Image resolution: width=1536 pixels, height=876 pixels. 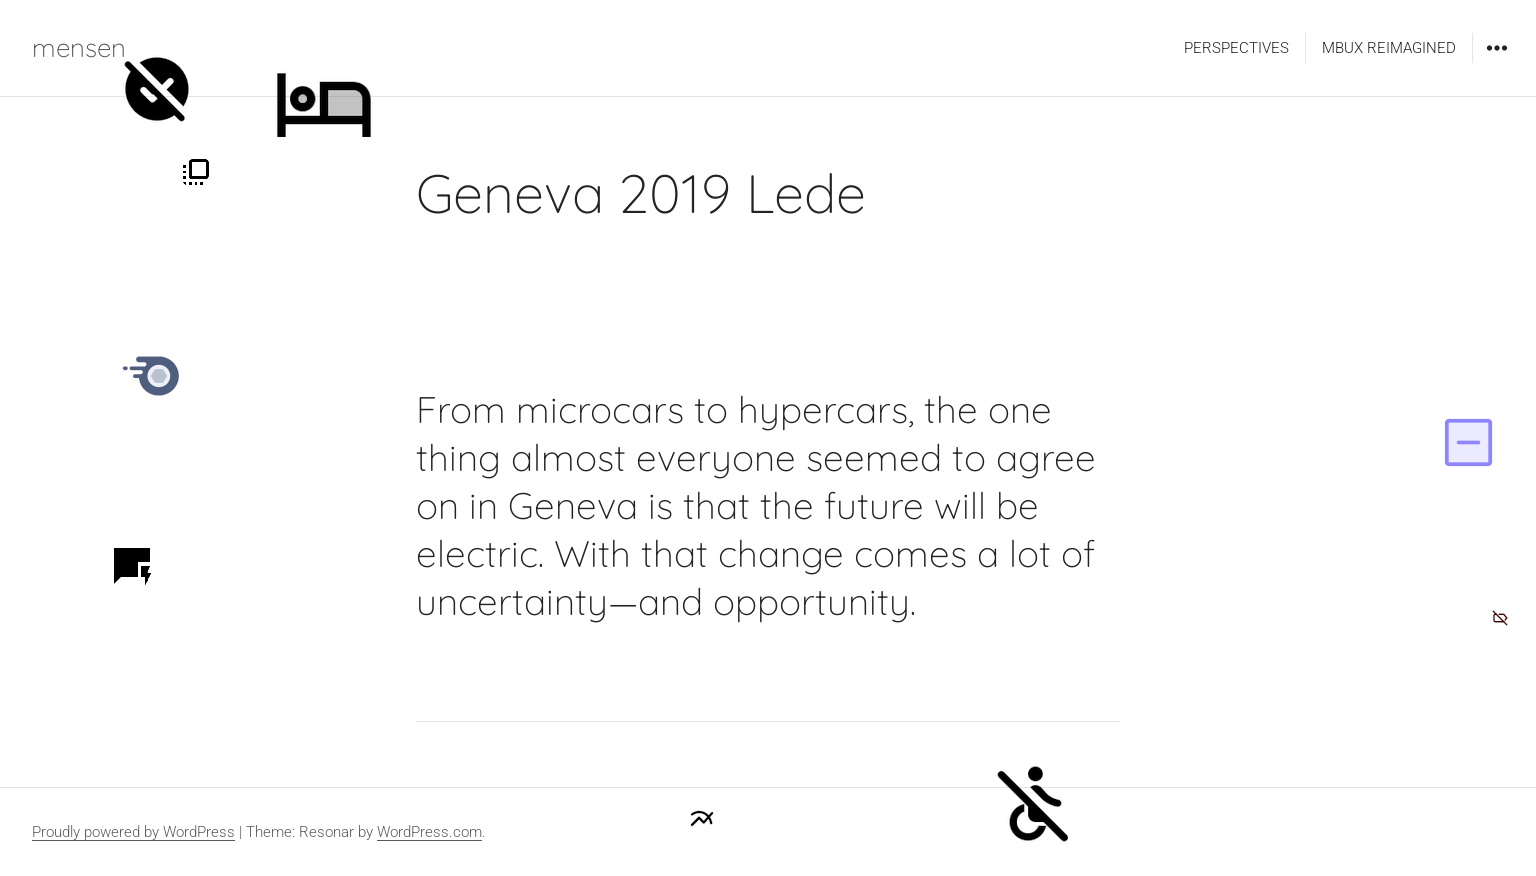 I want to click on send a quick reply to a message, so click(x=132, y=566).